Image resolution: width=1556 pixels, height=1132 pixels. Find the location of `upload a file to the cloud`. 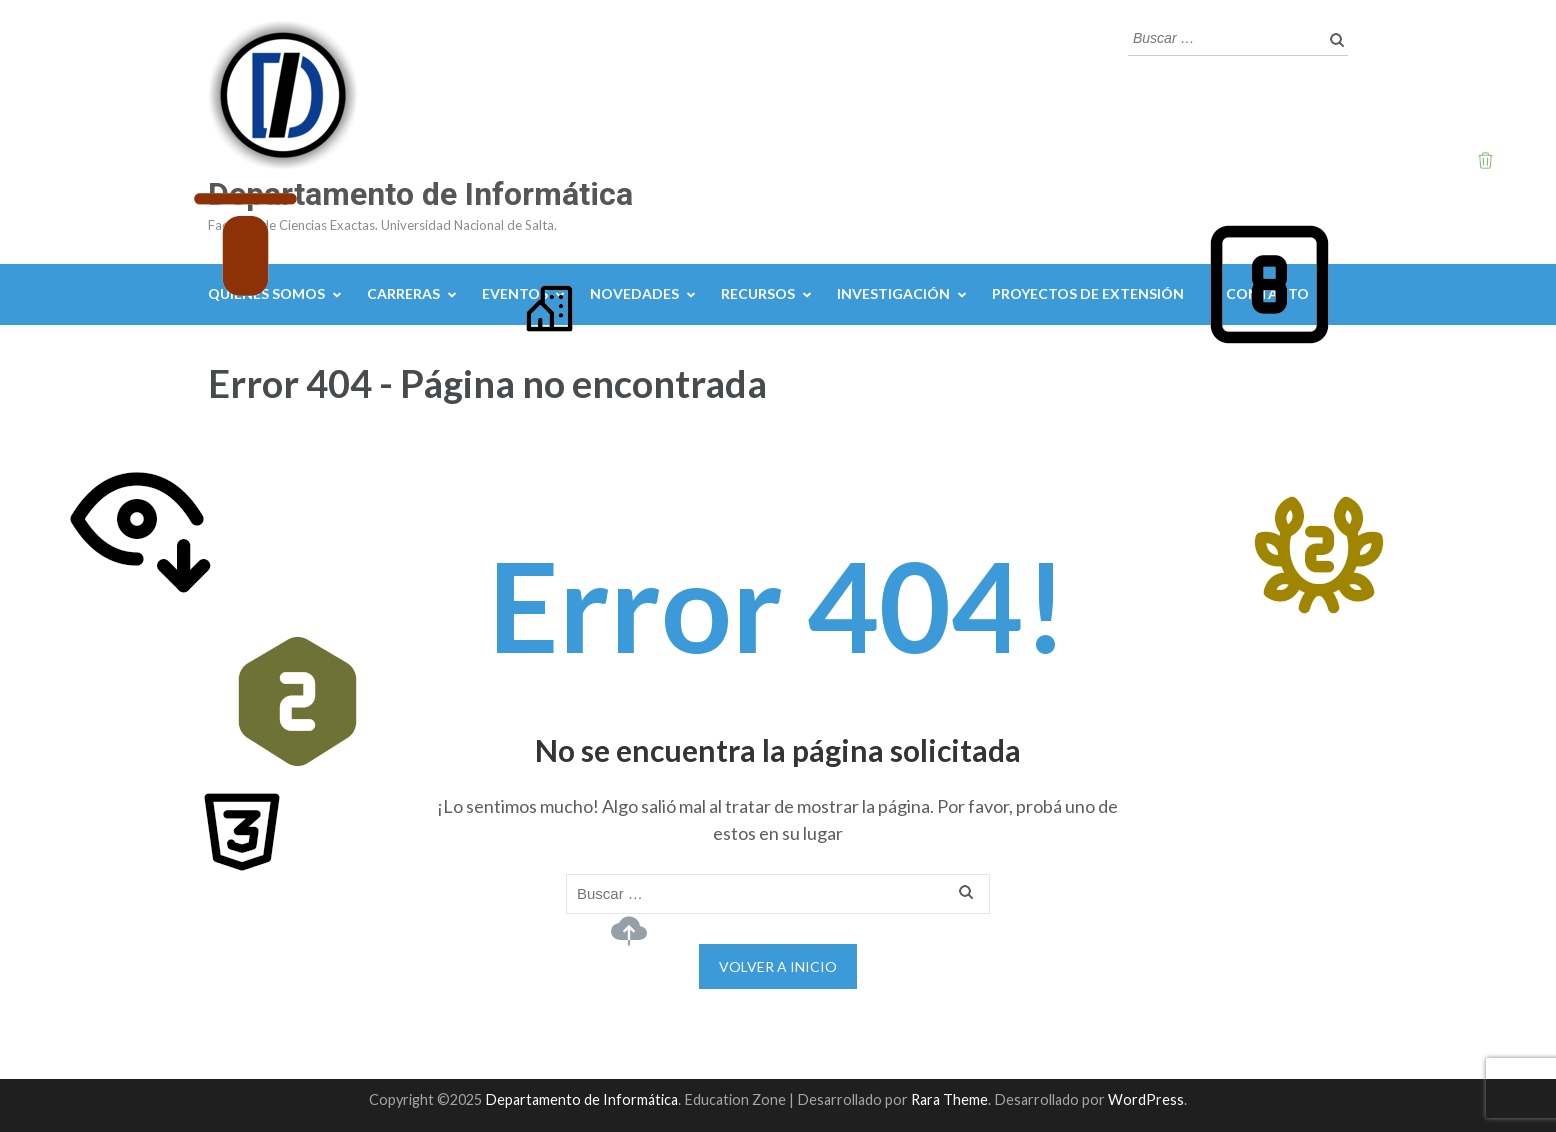

upload a file to the cloud is located at coordinates (629, 931).